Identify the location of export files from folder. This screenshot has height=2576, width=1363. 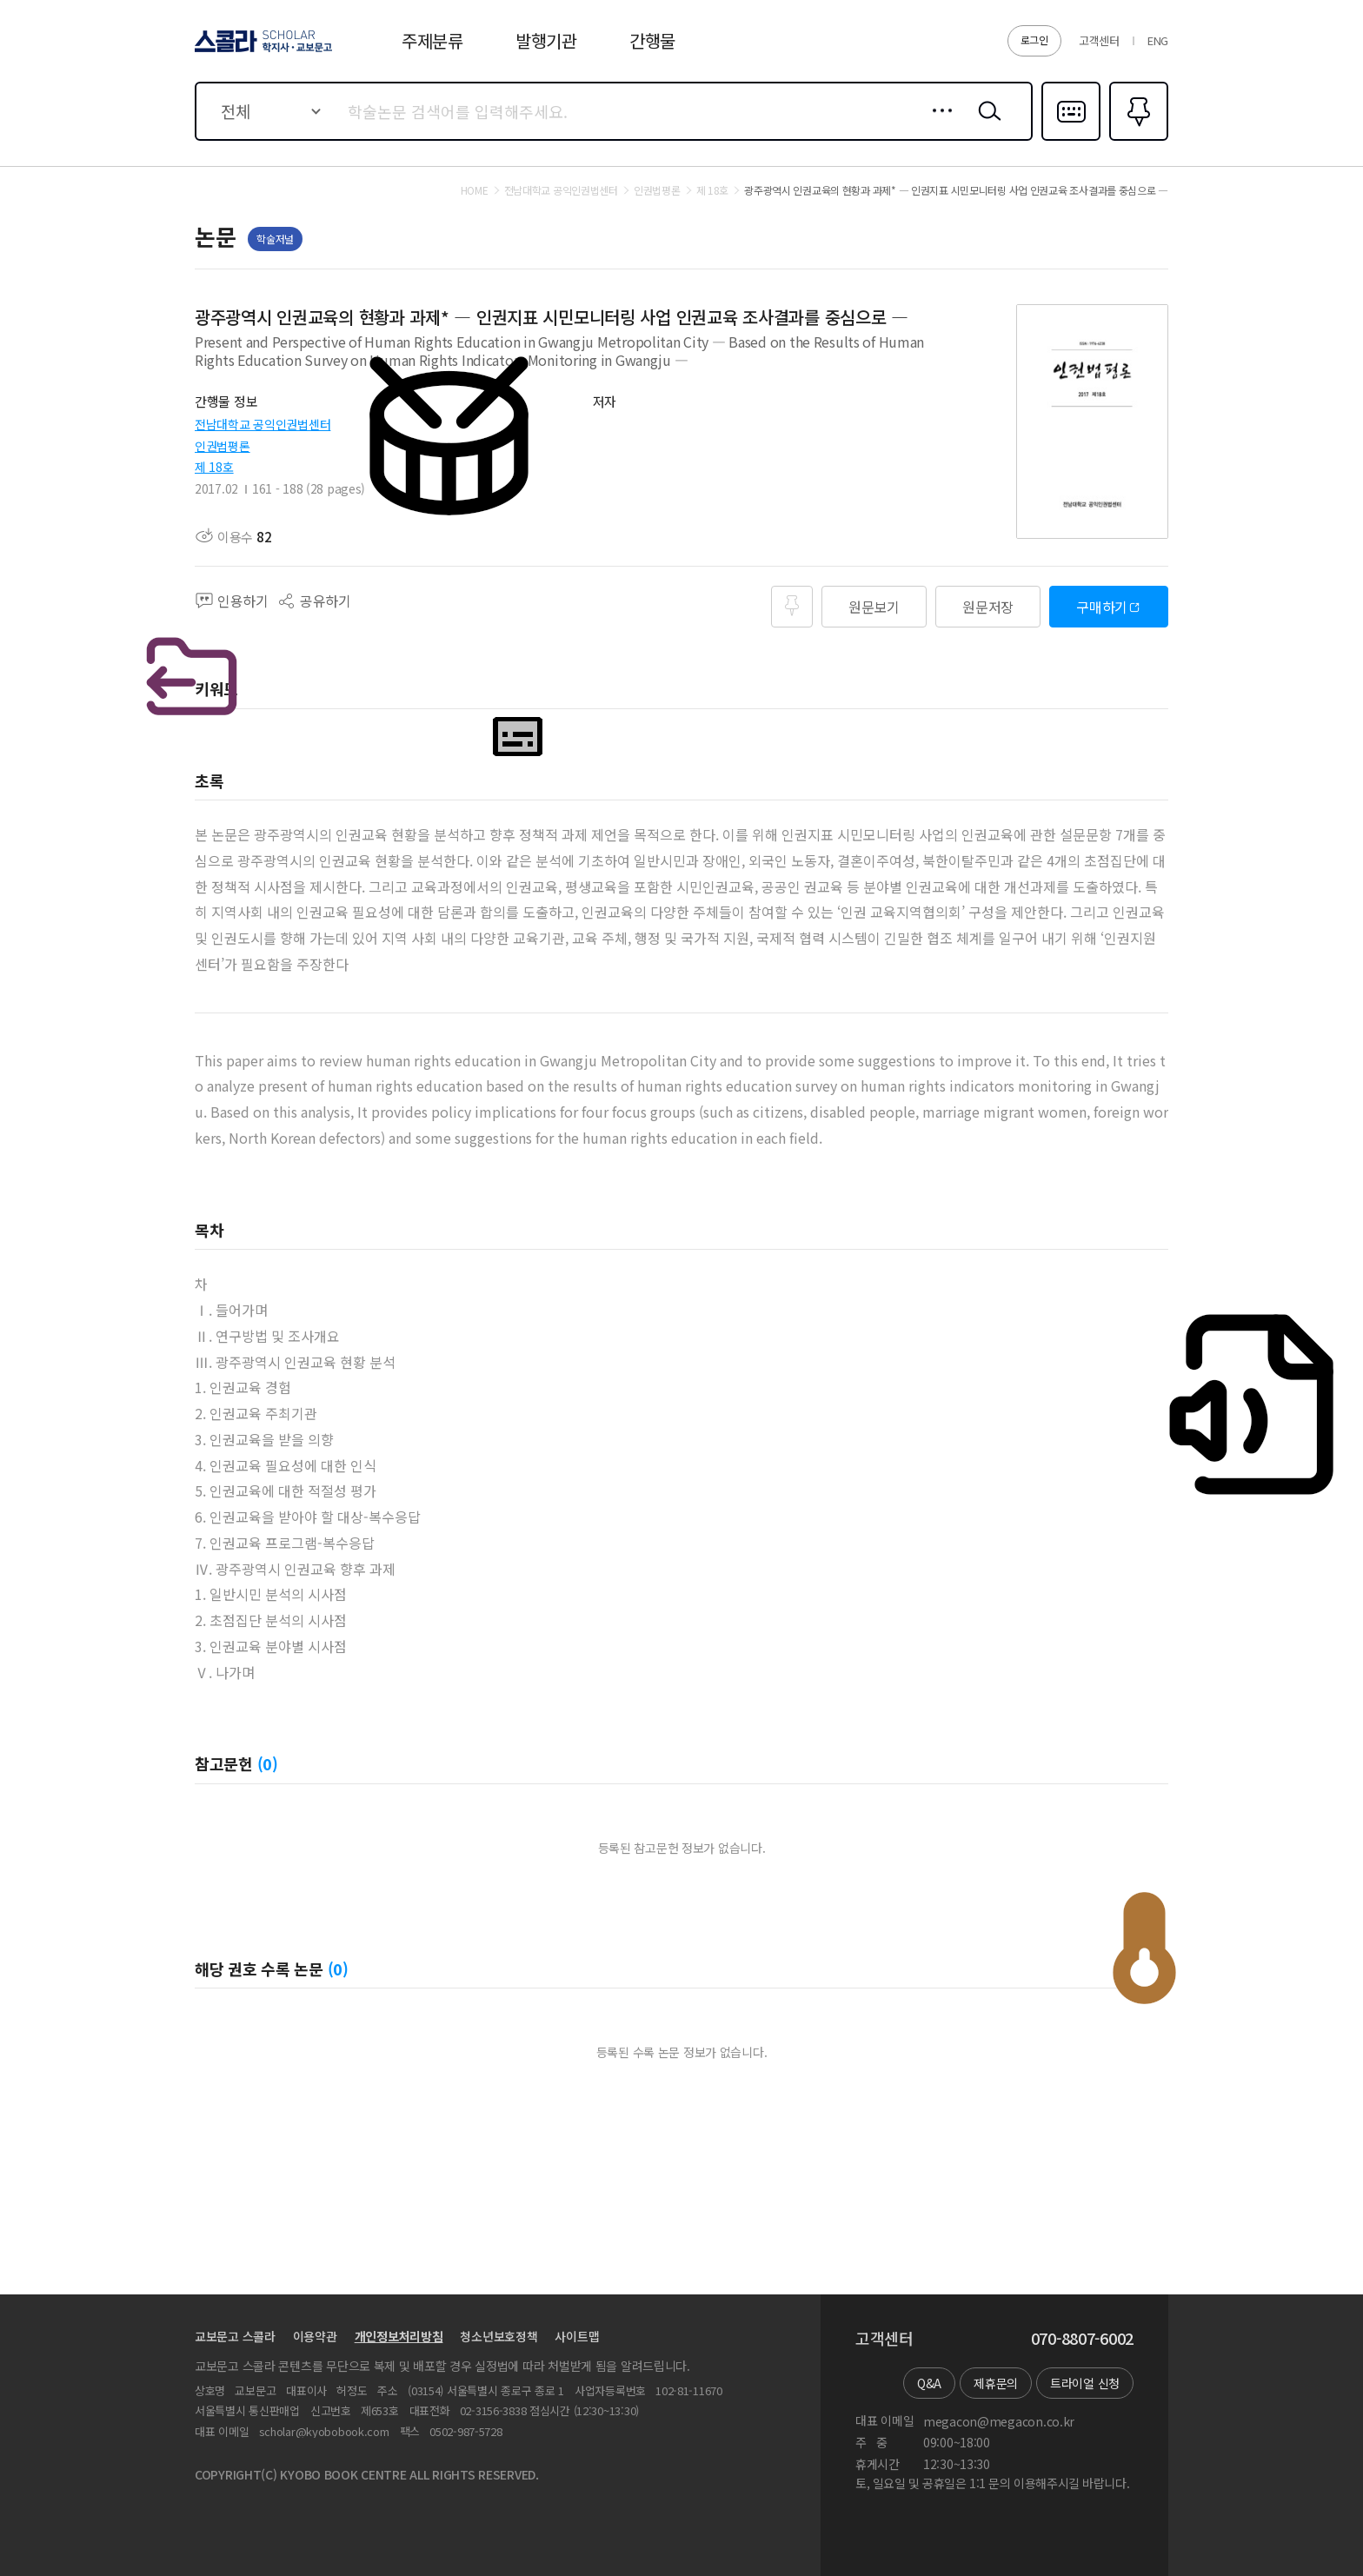
(191, 678).